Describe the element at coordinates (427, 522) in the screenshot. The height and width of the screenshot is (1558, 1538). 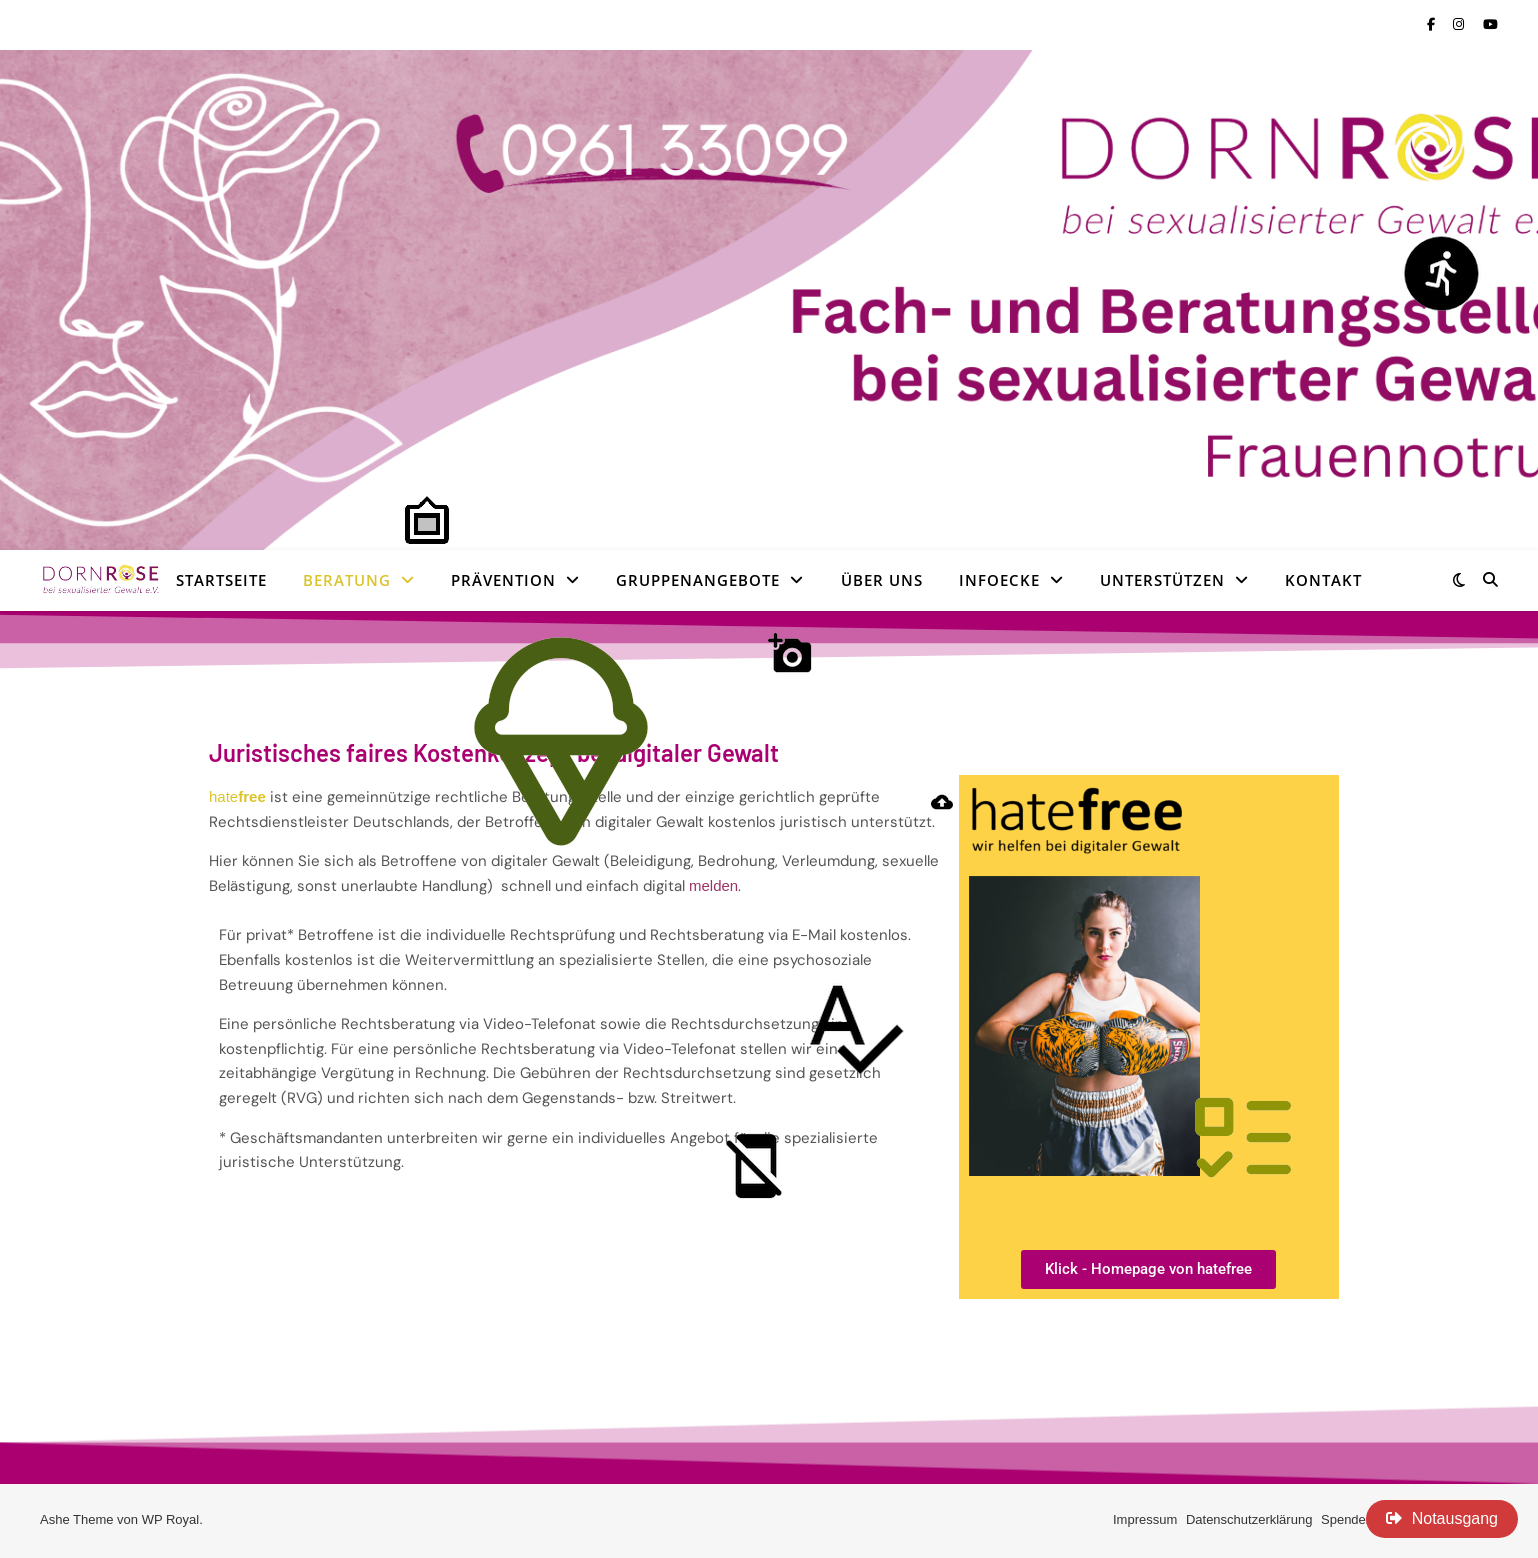
I see `add a frame or border to an image` at that location.